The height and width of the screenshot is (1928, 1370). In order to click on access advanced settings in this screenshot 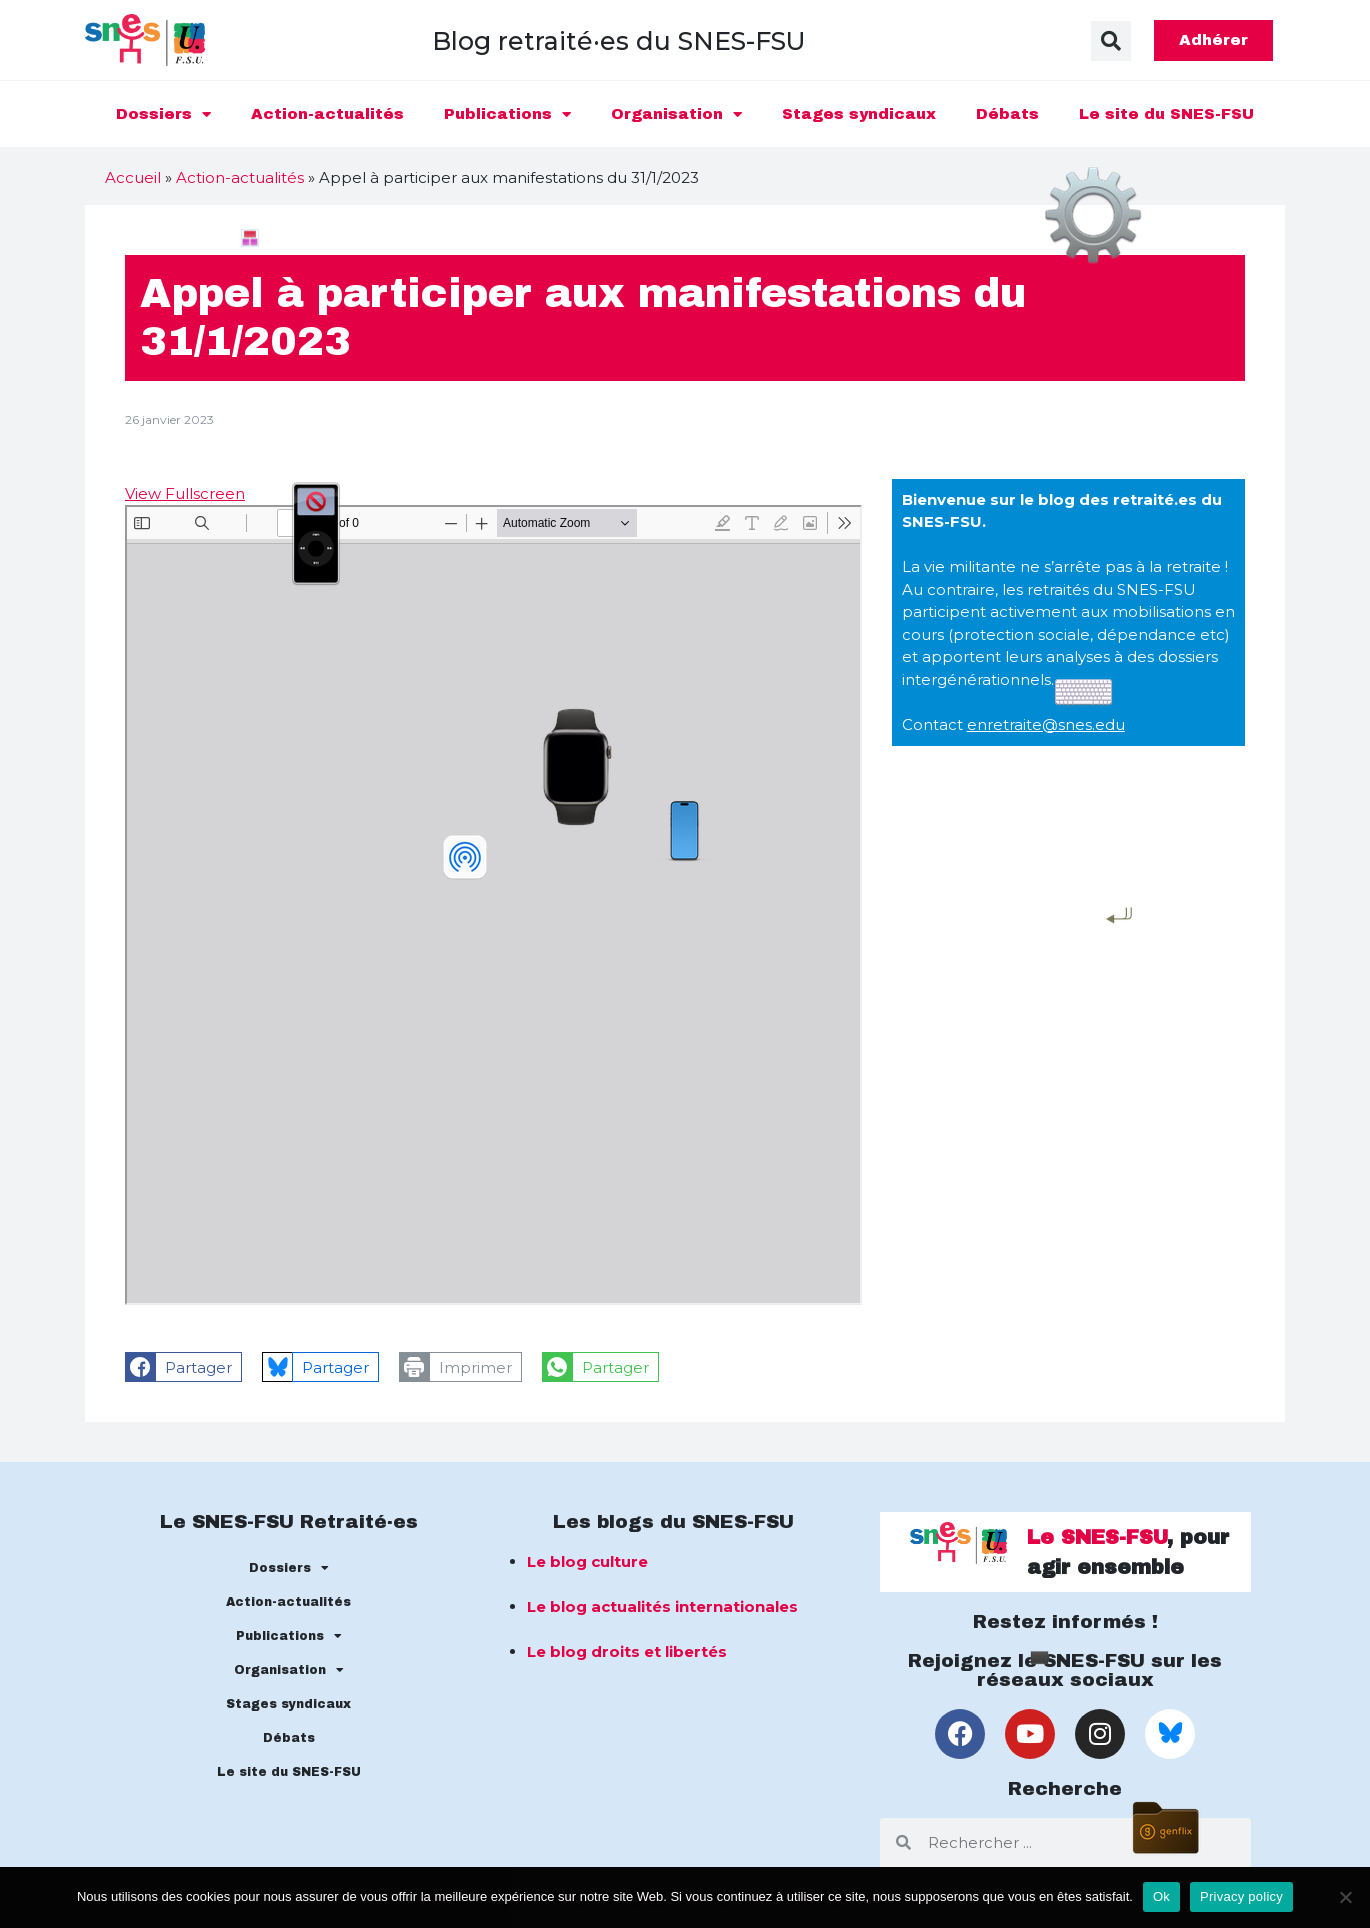, I will do `click(1093, 215)`.